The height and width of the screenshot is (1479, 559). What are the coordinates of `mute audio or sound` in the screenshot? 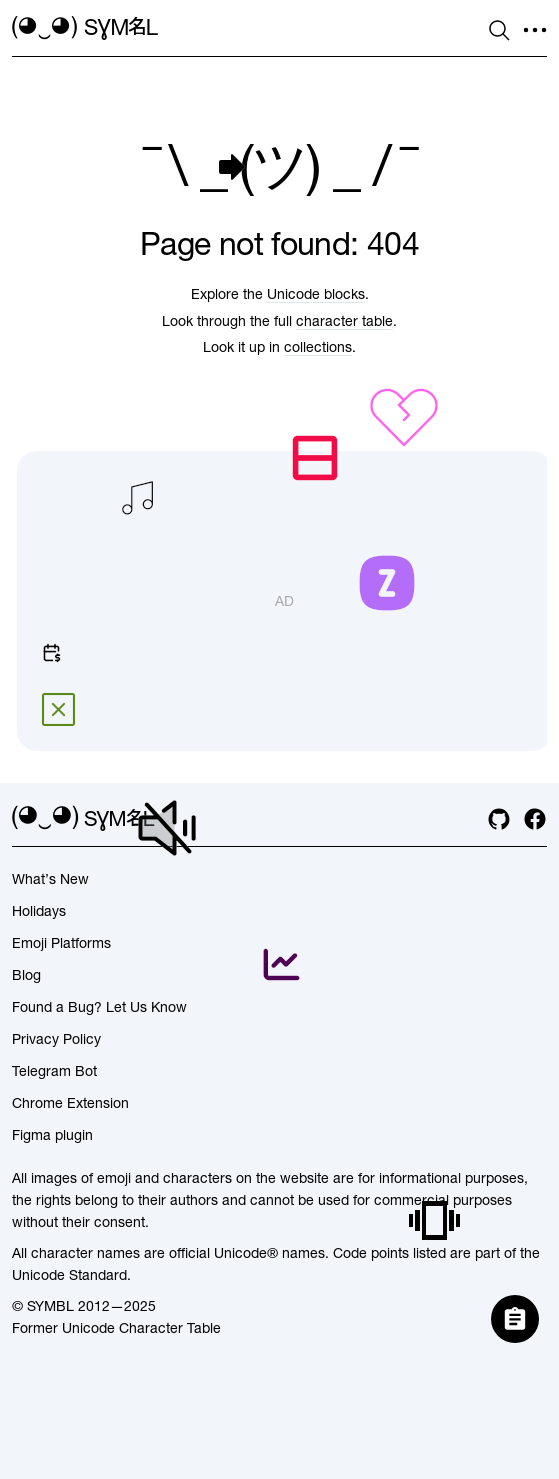 It's located at (166, 828).